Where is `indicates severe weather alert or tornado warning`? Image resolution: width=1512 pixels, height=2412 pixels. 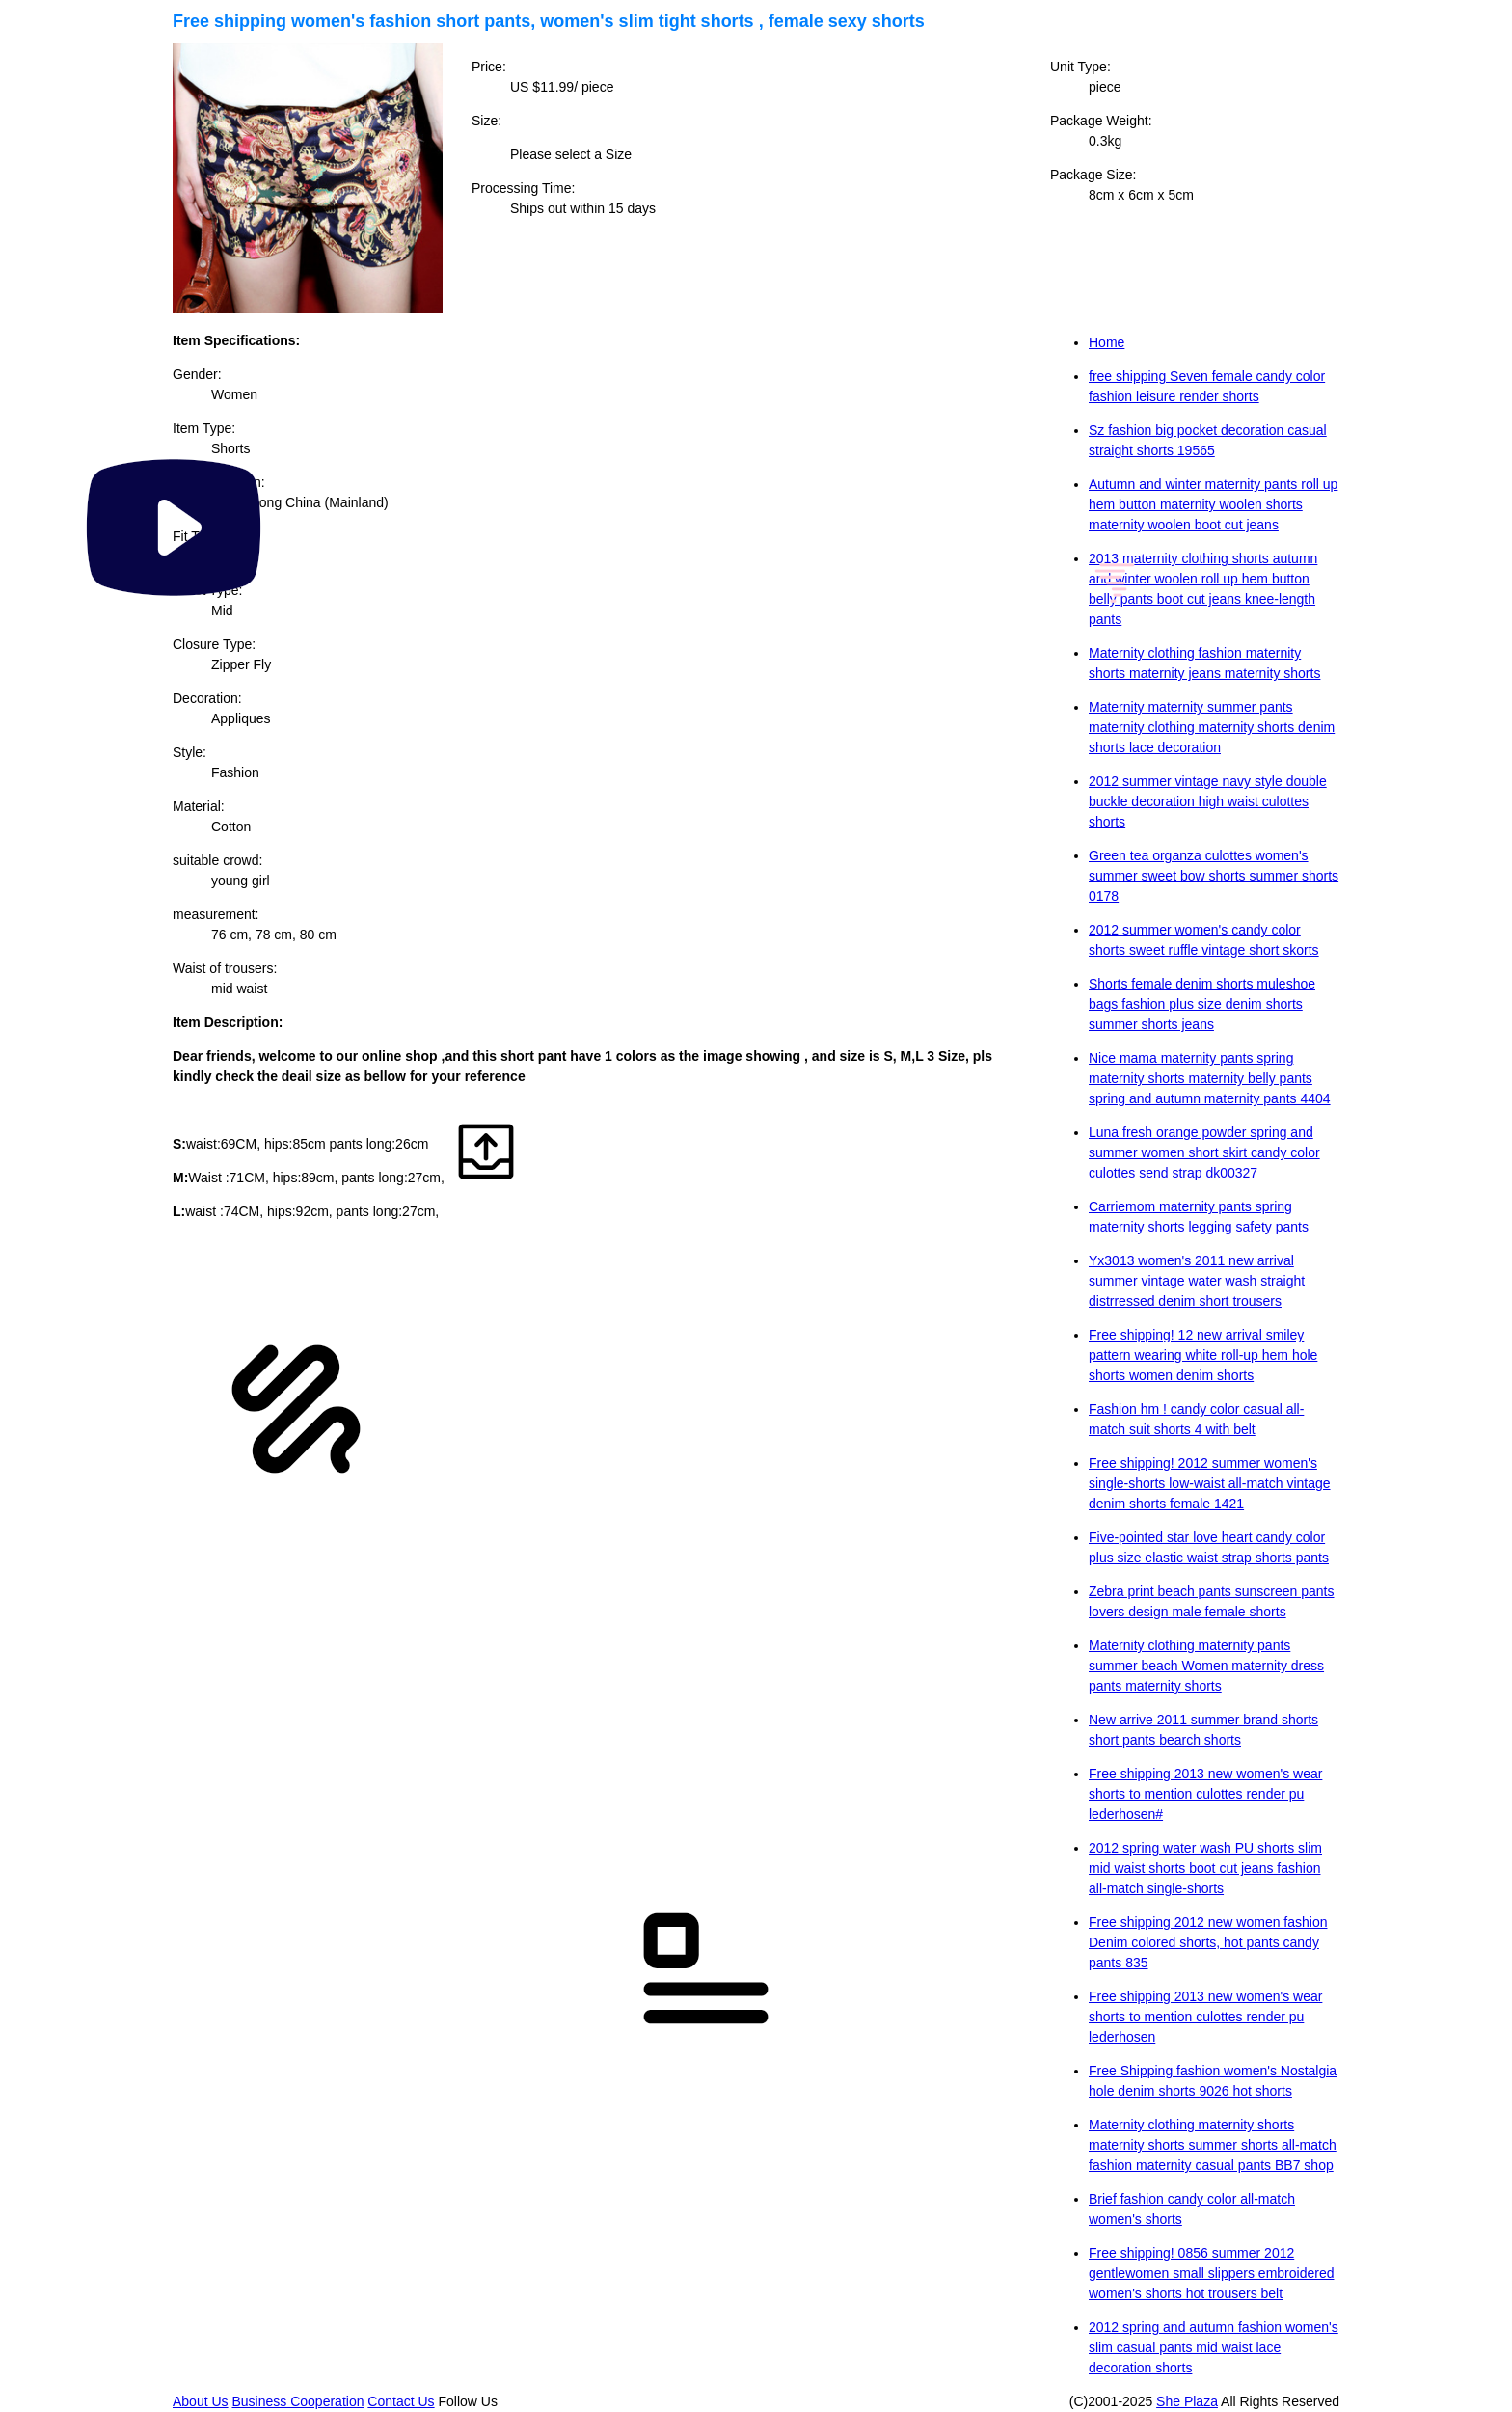 indicates severe weather alert or tornado warning is located at coordinates (1115, 582).